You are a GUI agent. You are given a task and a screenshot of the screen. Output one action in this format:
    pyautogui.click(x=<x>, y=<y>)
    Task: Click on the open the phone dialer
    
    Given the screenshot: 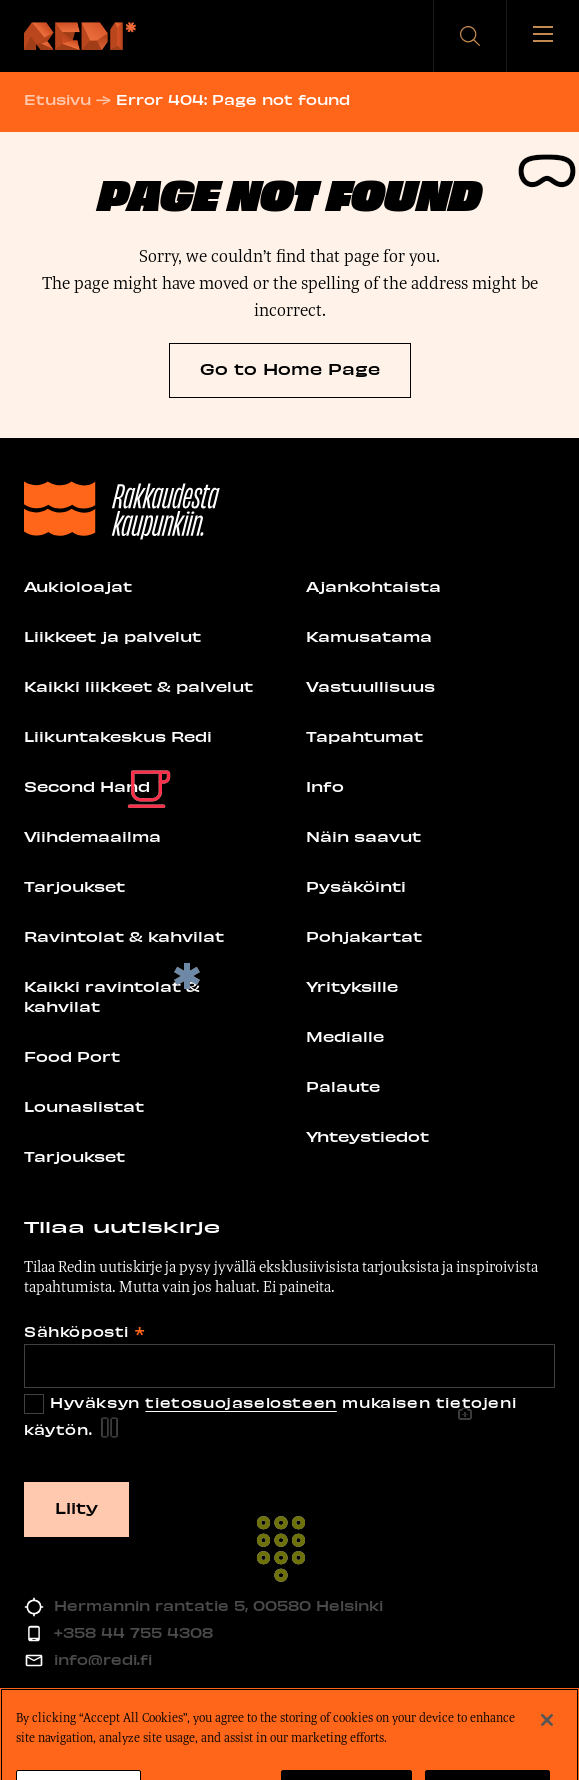 What is the action you would take?
    pyautogui.click(x=281, y=1549)
    